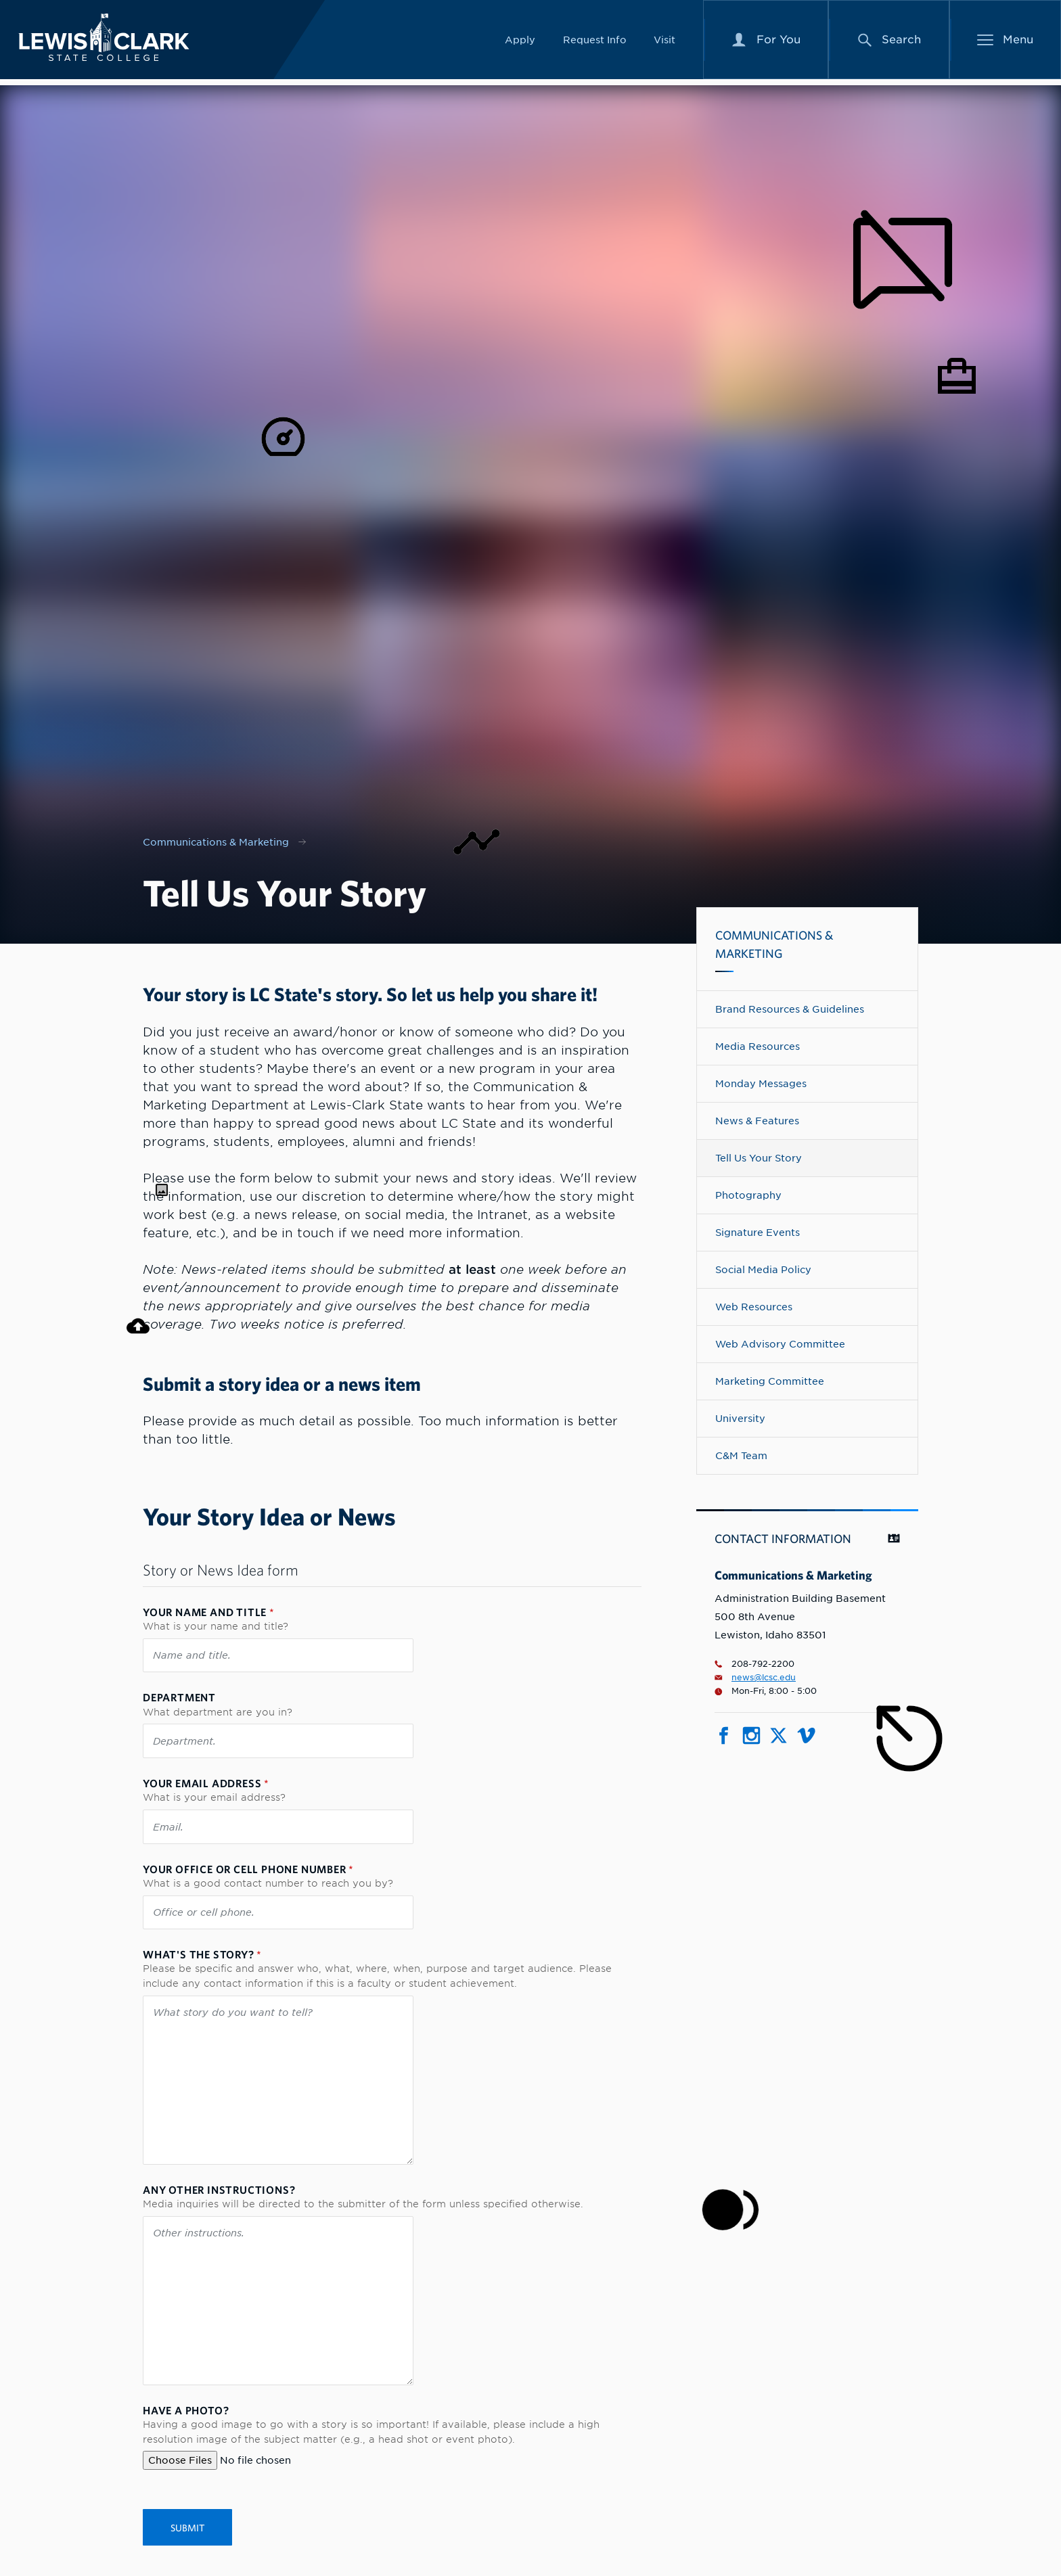 The image size is (1061, 2576). Describe the element at coordinates (903, 256) in the screenshot. I see `mute or disable chat notifications` at that location.